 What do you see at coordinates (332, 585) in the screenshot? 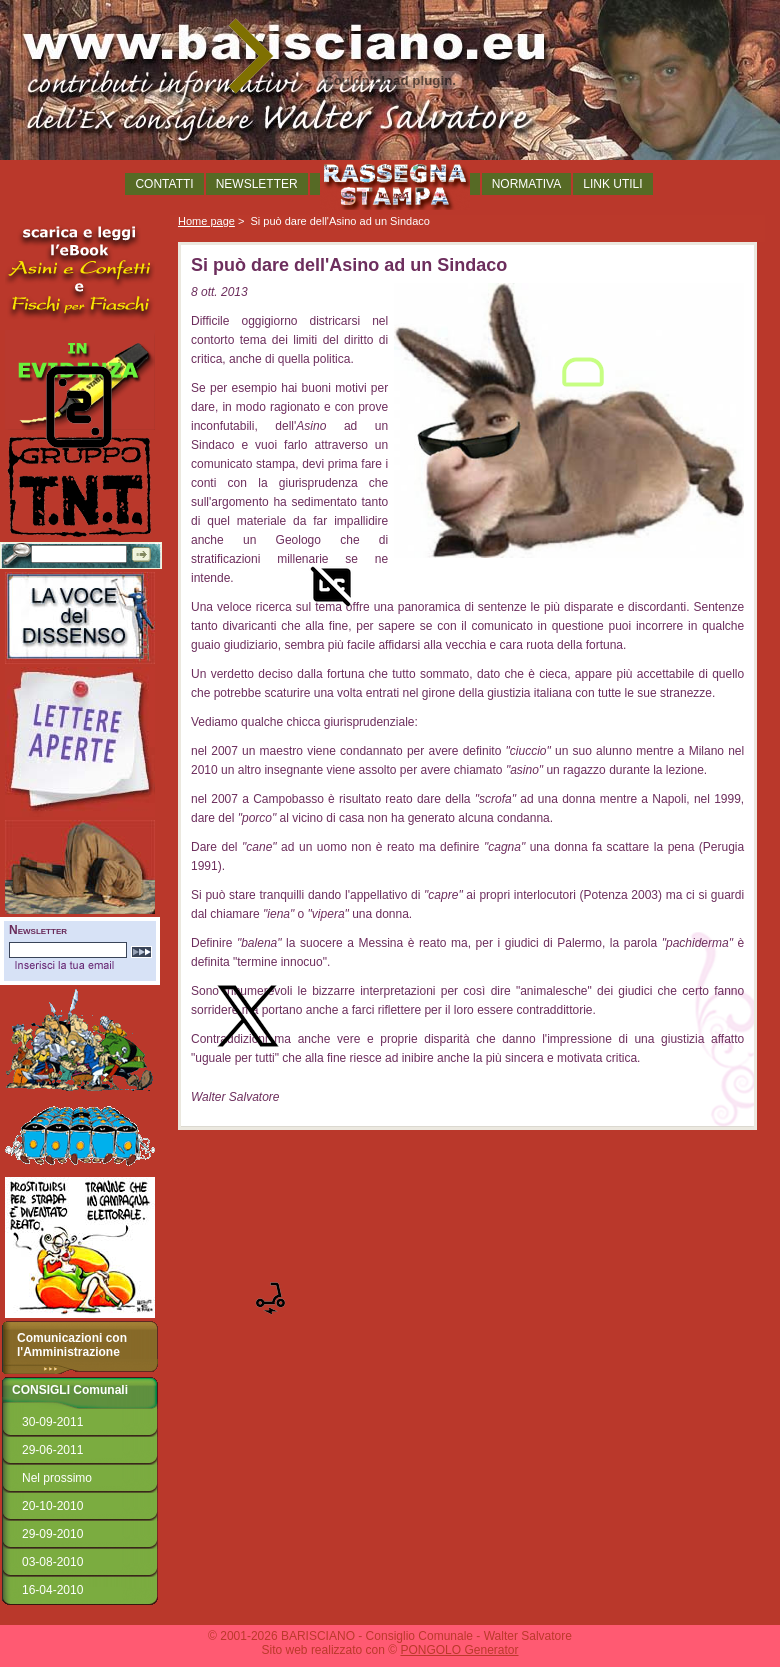
I see `closed captions are disabled` at bounding box center [332, 585].